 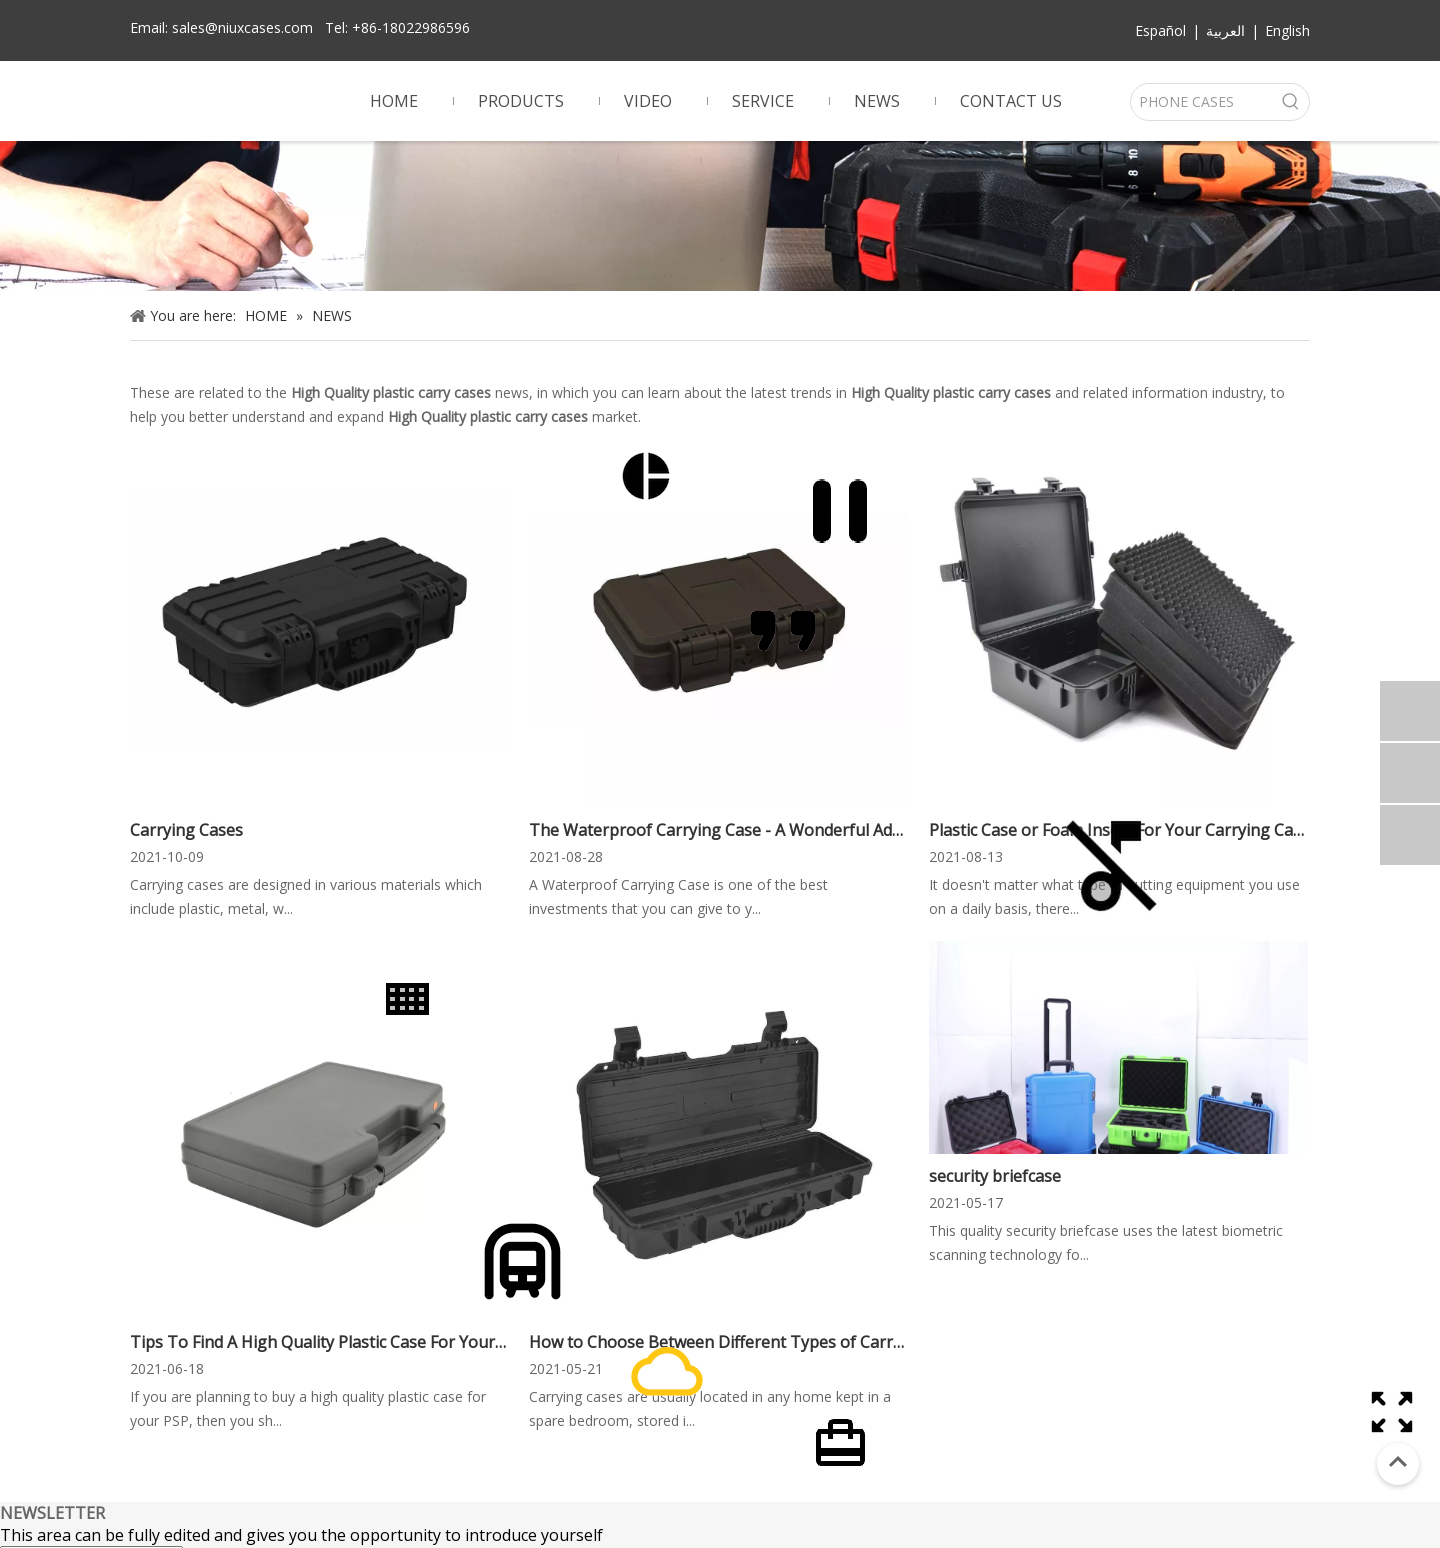 What do you see at coordinates (840, 1443) in the screenshot?
I see `access travel documents or boarding passes` at bounding box center [840, 1443].